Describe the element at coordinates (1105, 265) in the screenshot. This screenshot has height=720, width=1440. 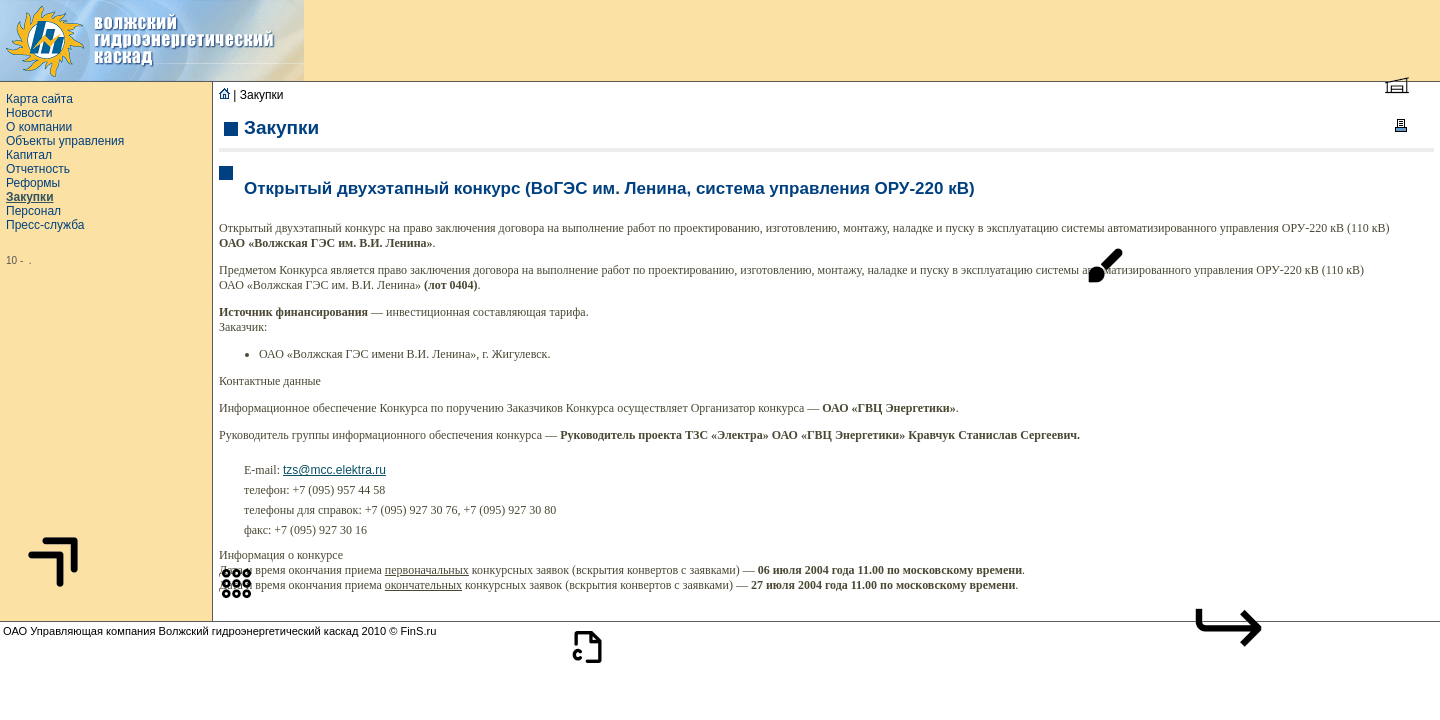
I see `access brush or painting tools` at that location.